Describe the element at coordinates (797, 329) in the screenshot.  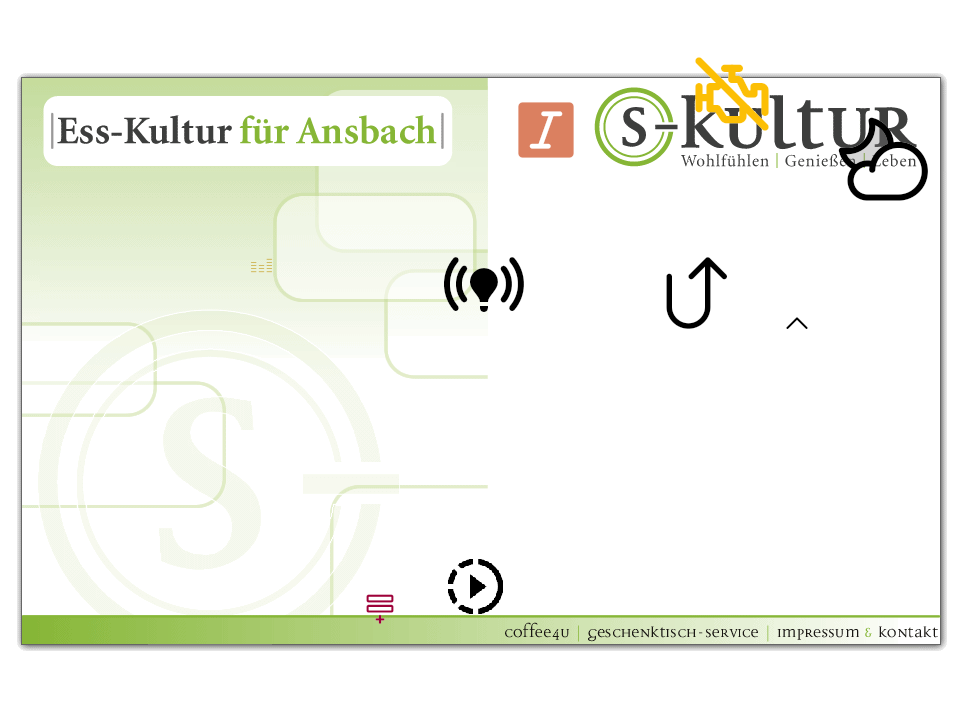
I see `collapse or minimize a panel` at that location.